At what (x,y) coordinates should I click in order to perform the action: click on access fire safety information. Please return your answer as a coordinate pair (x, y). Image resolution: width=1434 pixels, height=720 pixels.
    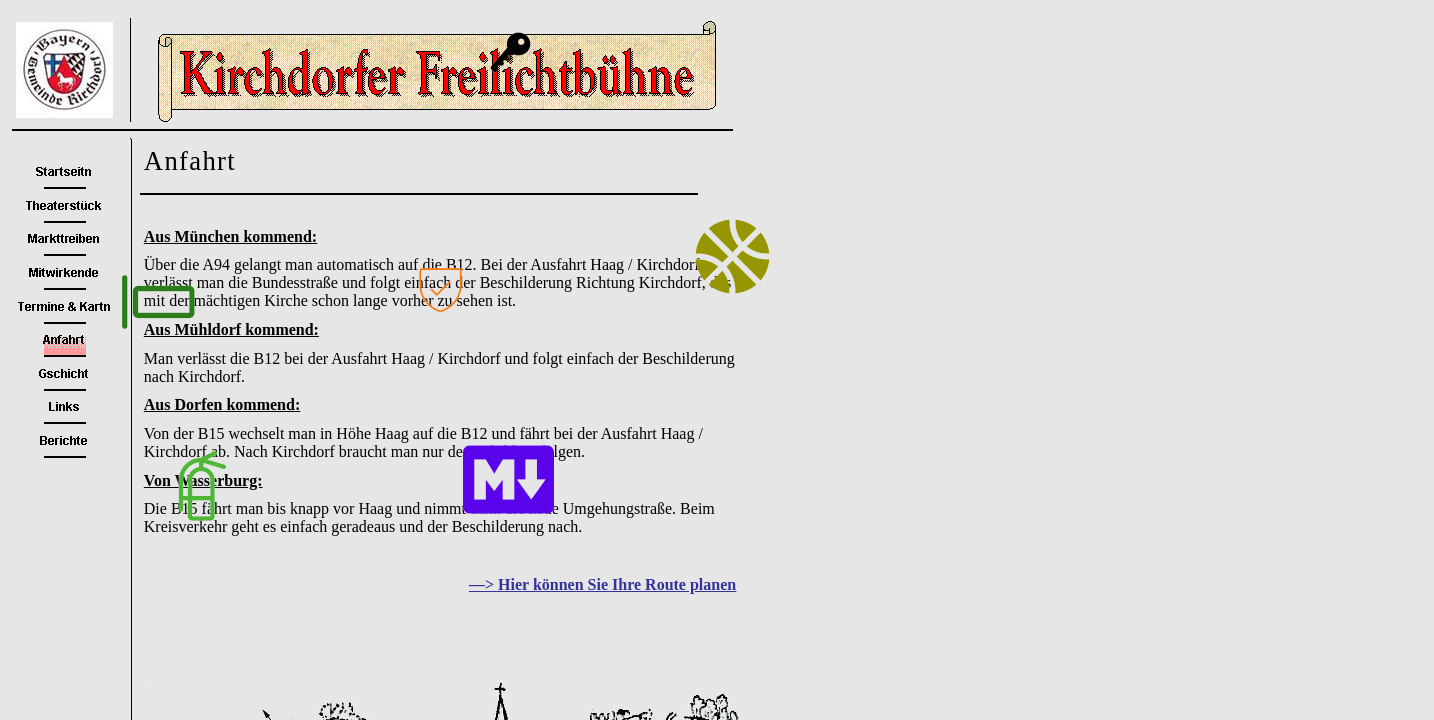
    Looking at the image, I should click on (199, 487).